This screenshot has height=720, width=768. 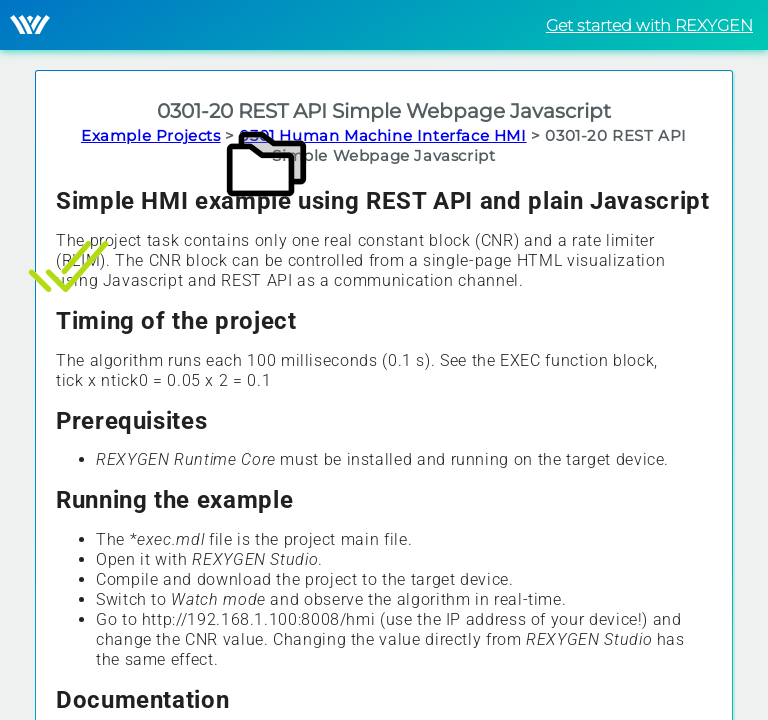 I want to click on indicates message has been read, so click(x=68, y=266).